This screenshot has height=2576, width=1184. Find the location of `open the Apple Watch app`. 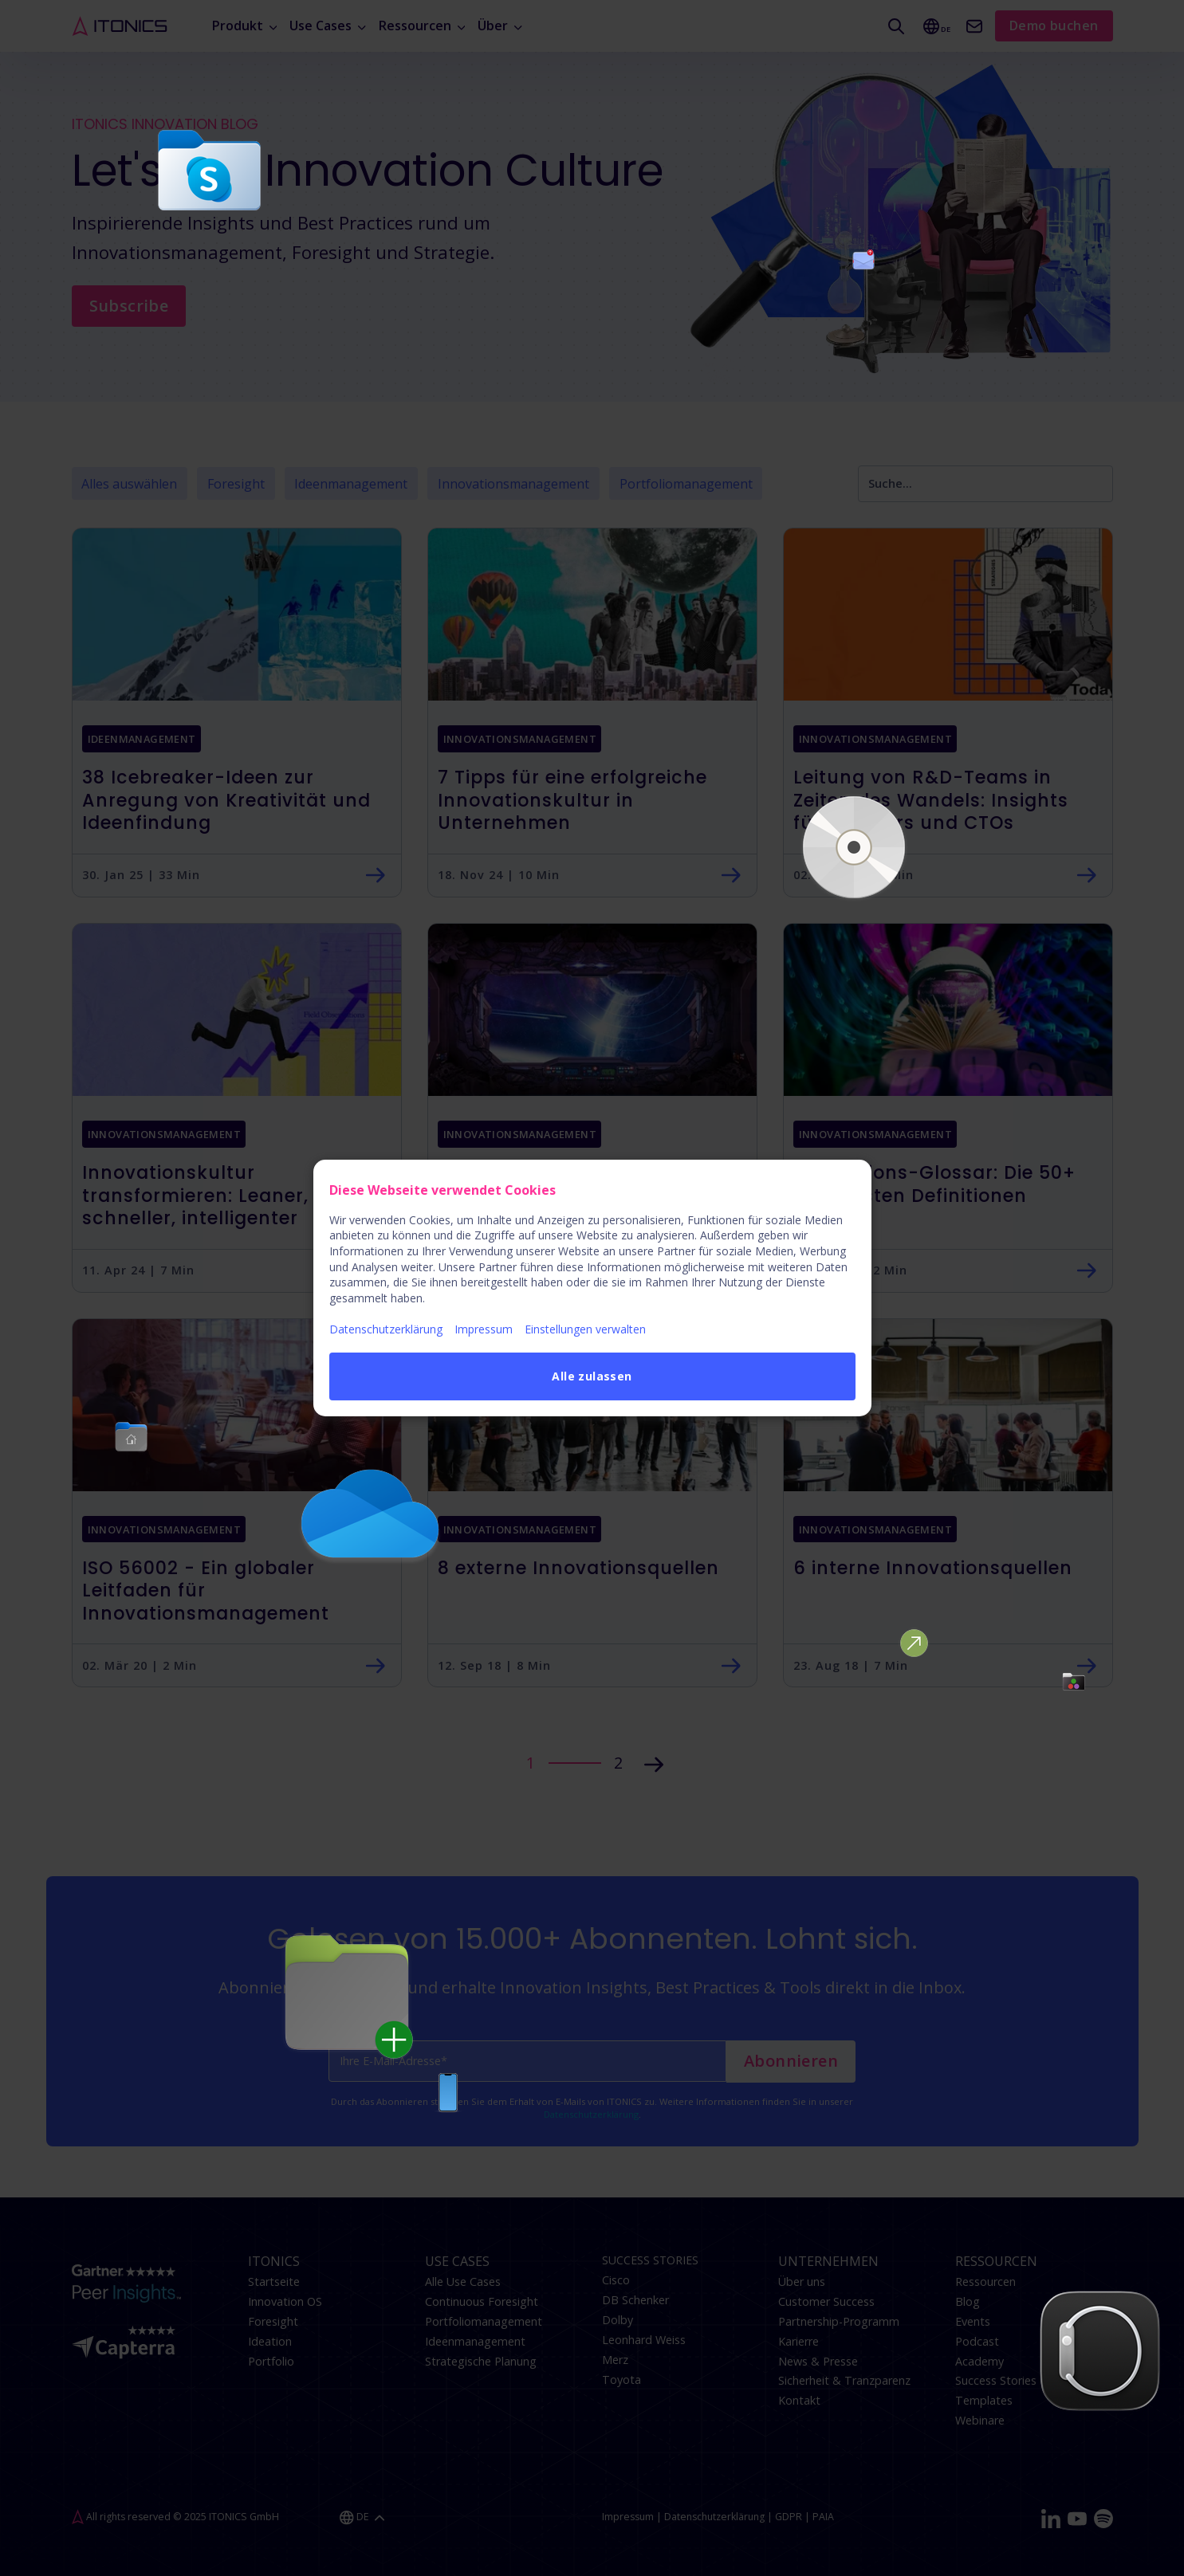

open the Apple Watch app is located at coordinates (1099, 2350).